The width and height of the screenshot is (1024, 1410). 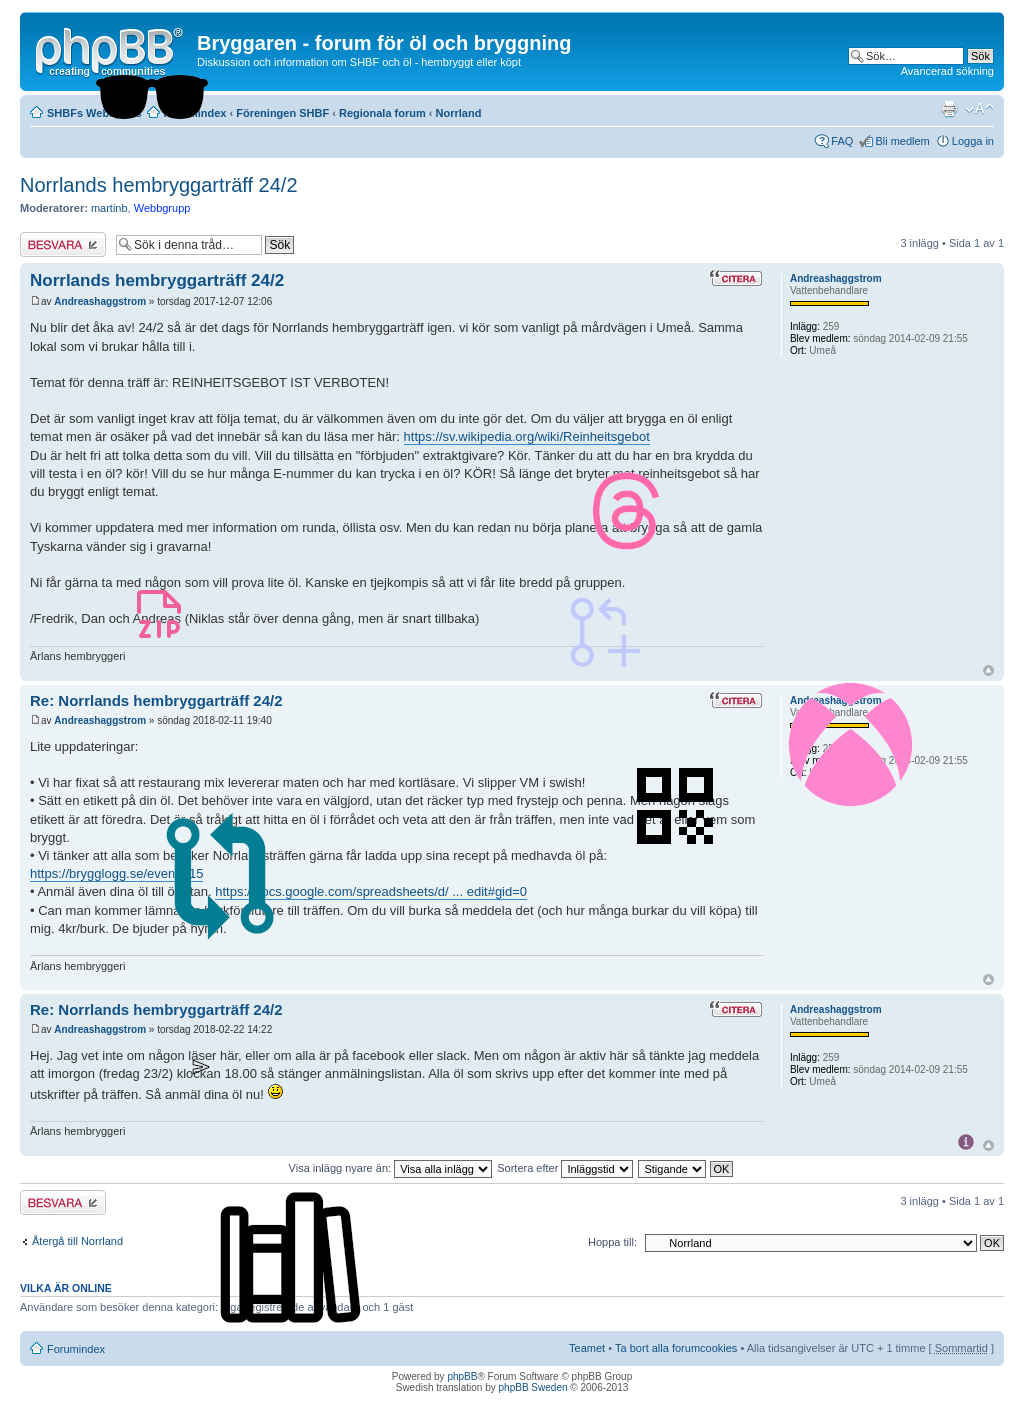 What do you see at coordinates (152, 97) in the screenshot?
I see `enable reading mode` at bounding box center [152, 97].